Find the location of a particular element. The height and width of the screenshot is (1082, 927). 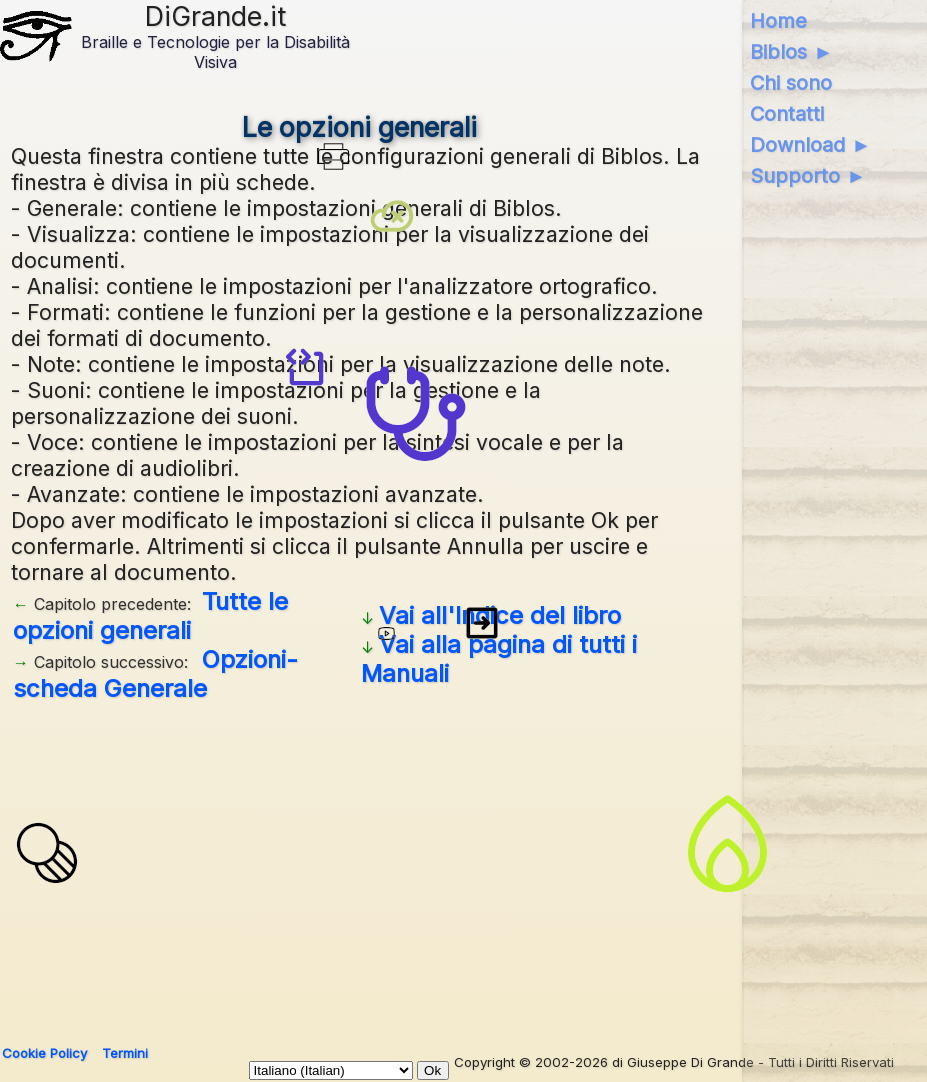

access health or medical features is located at coordinates (416, 416).